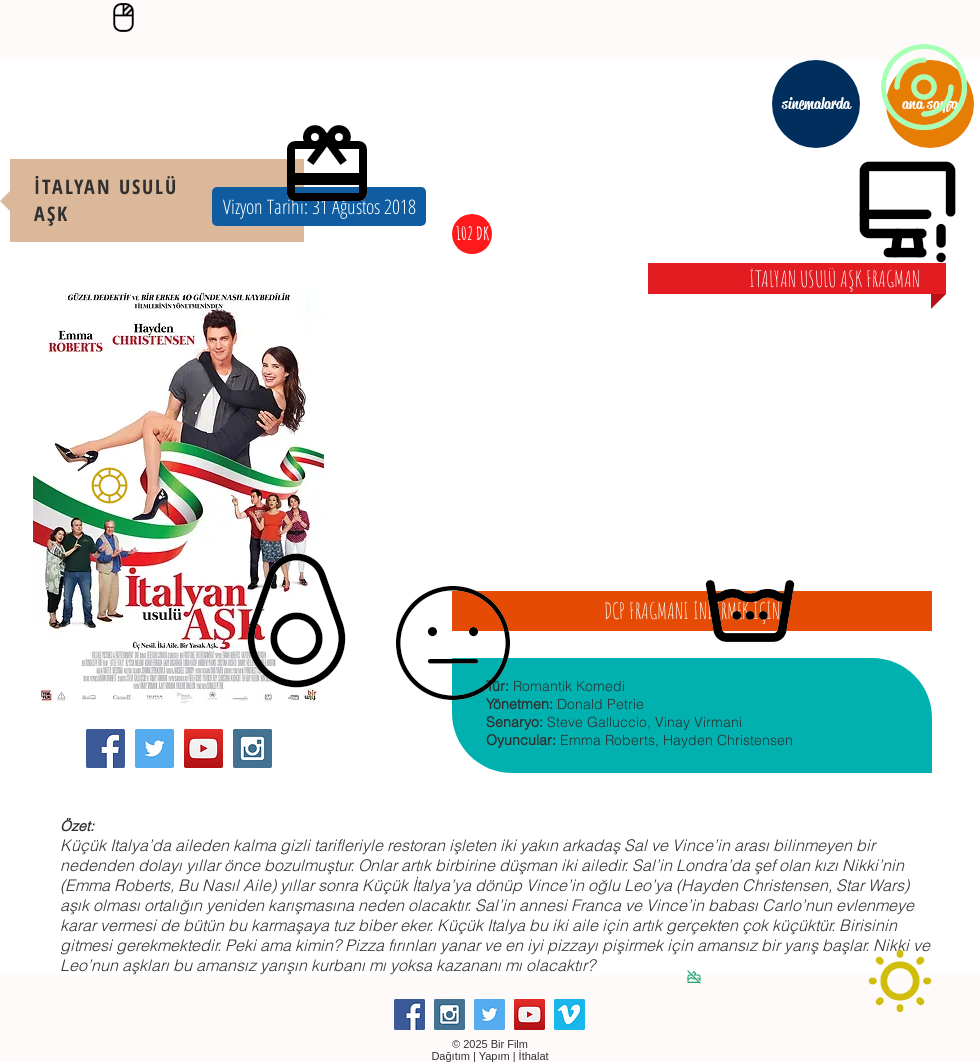 The width and height of the screenshot is (980, 1062). Describe the element at coordinates (327, 165) in the screenshot. I see `view gift card balance` at that location.